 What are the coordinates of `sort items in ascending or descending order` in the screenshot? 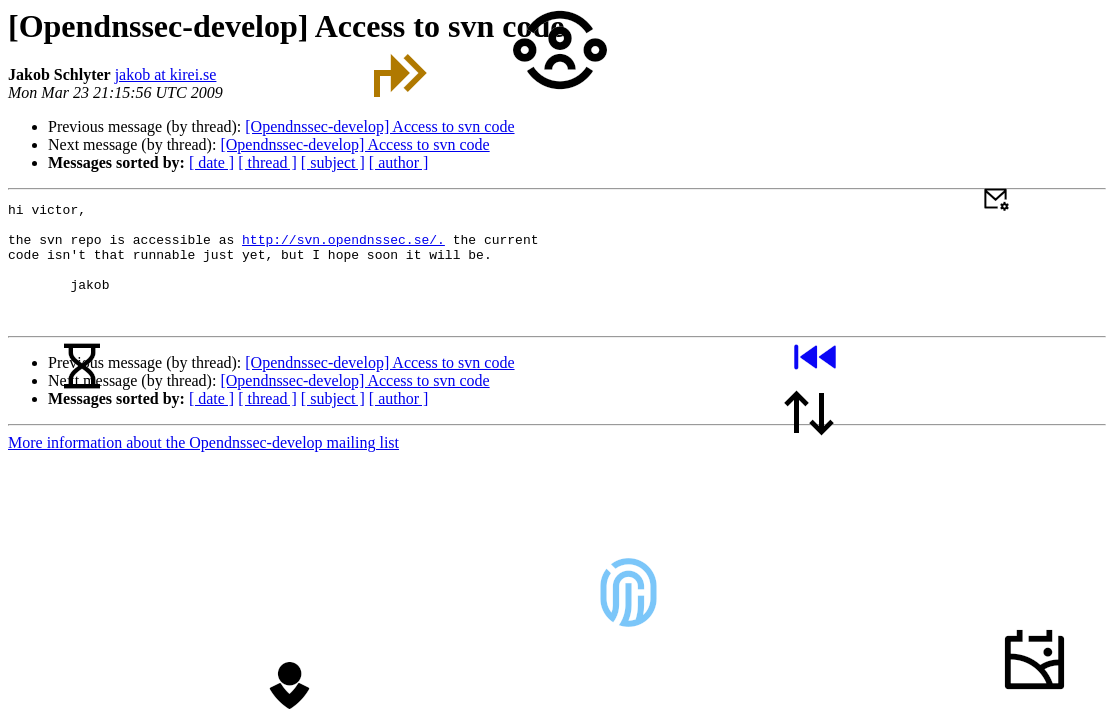 It's located at (809, 413).